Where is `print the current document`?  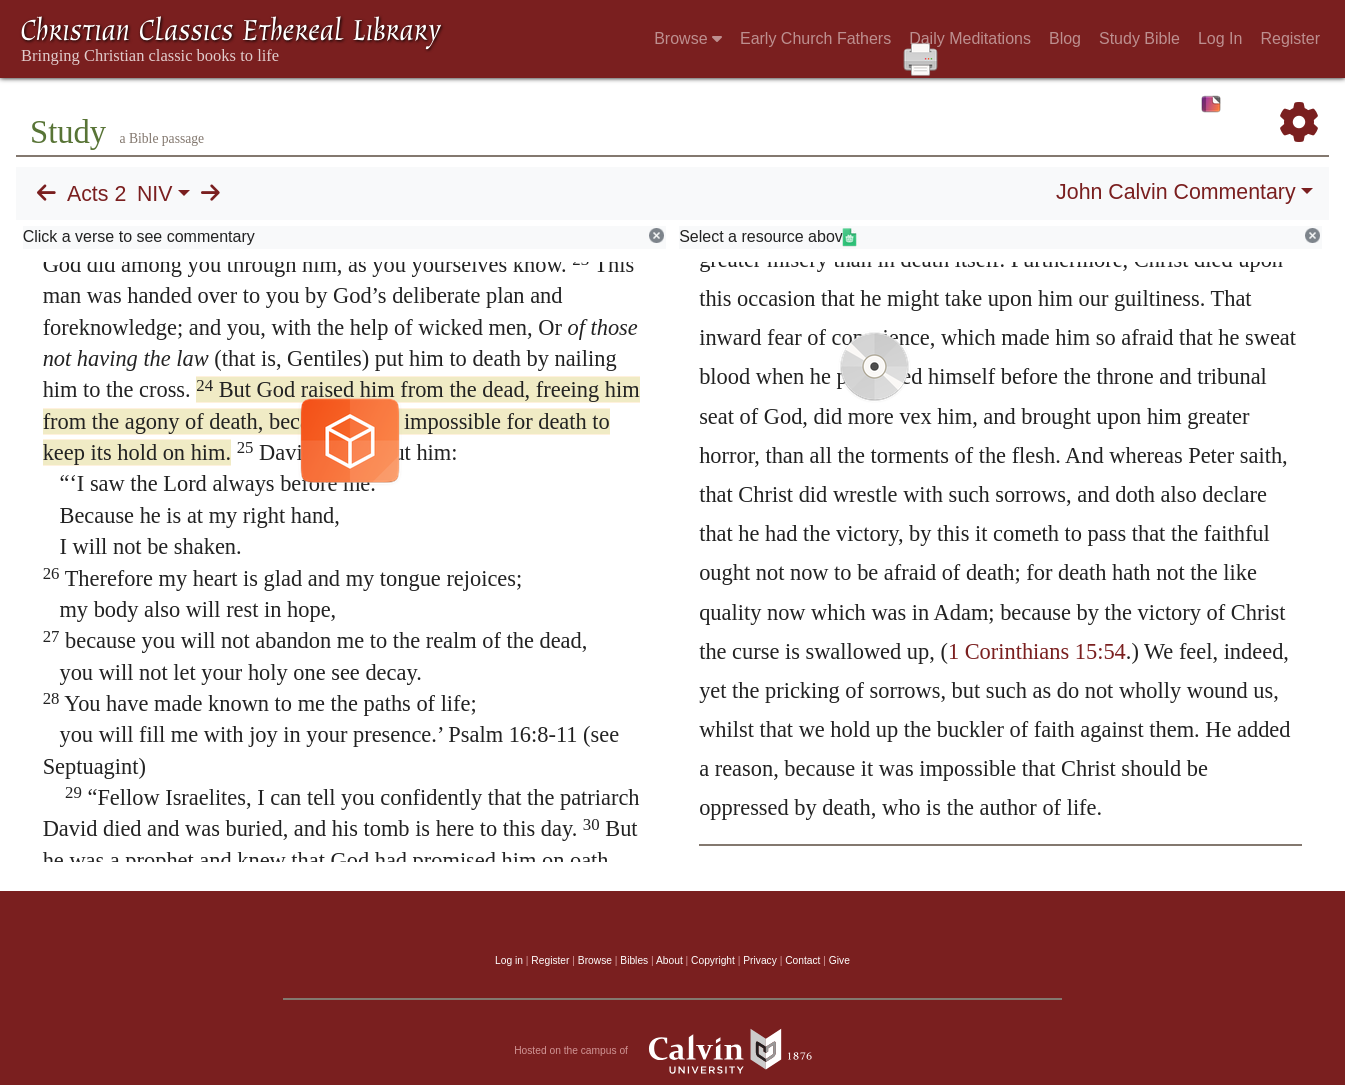
print the current document is located at coordinates (920, 59).